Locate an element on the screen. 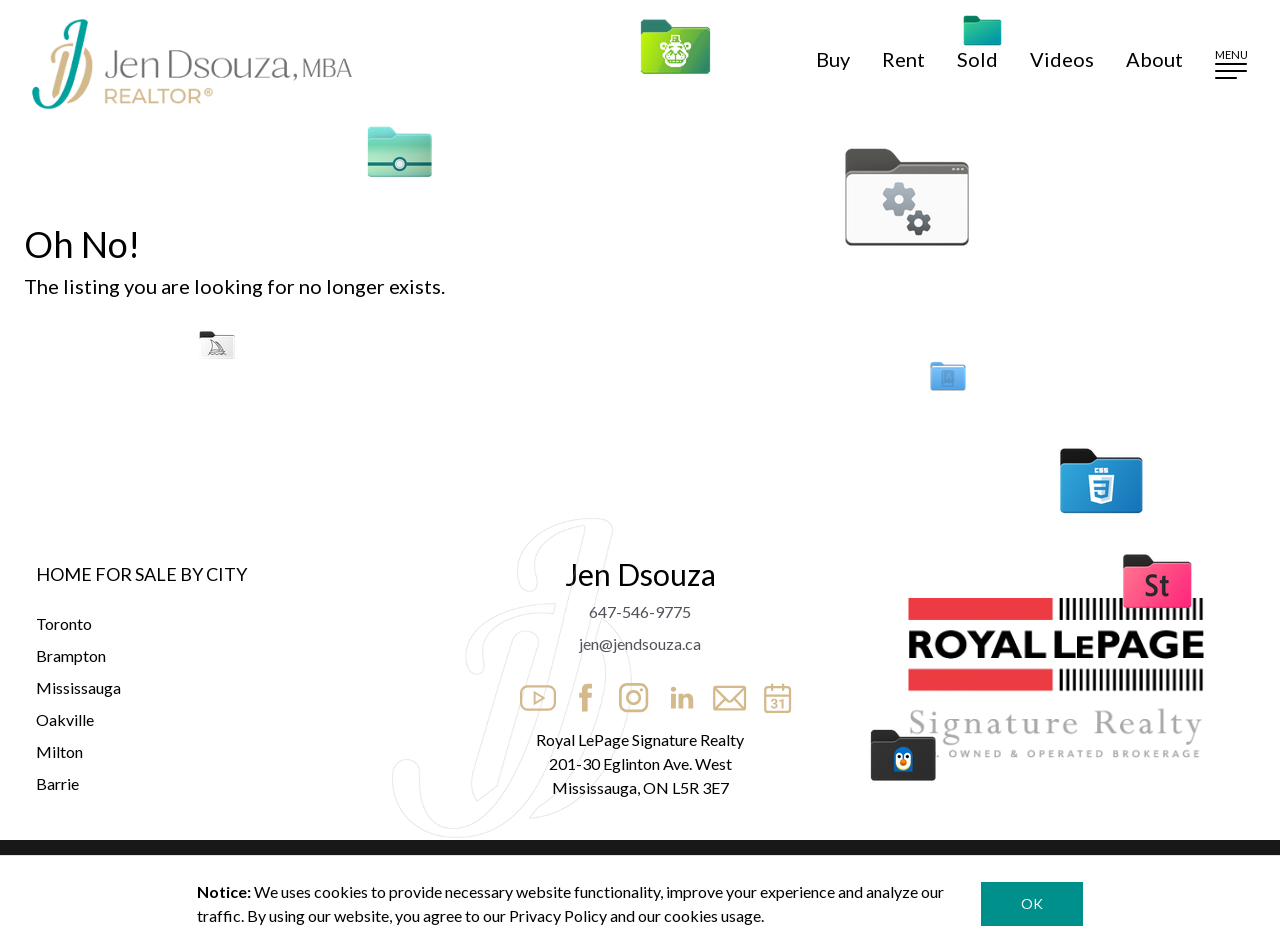 The width and height of the screenshot is (1280, 952). open folder containing pokémon game files is located at coordinates (399, 153).